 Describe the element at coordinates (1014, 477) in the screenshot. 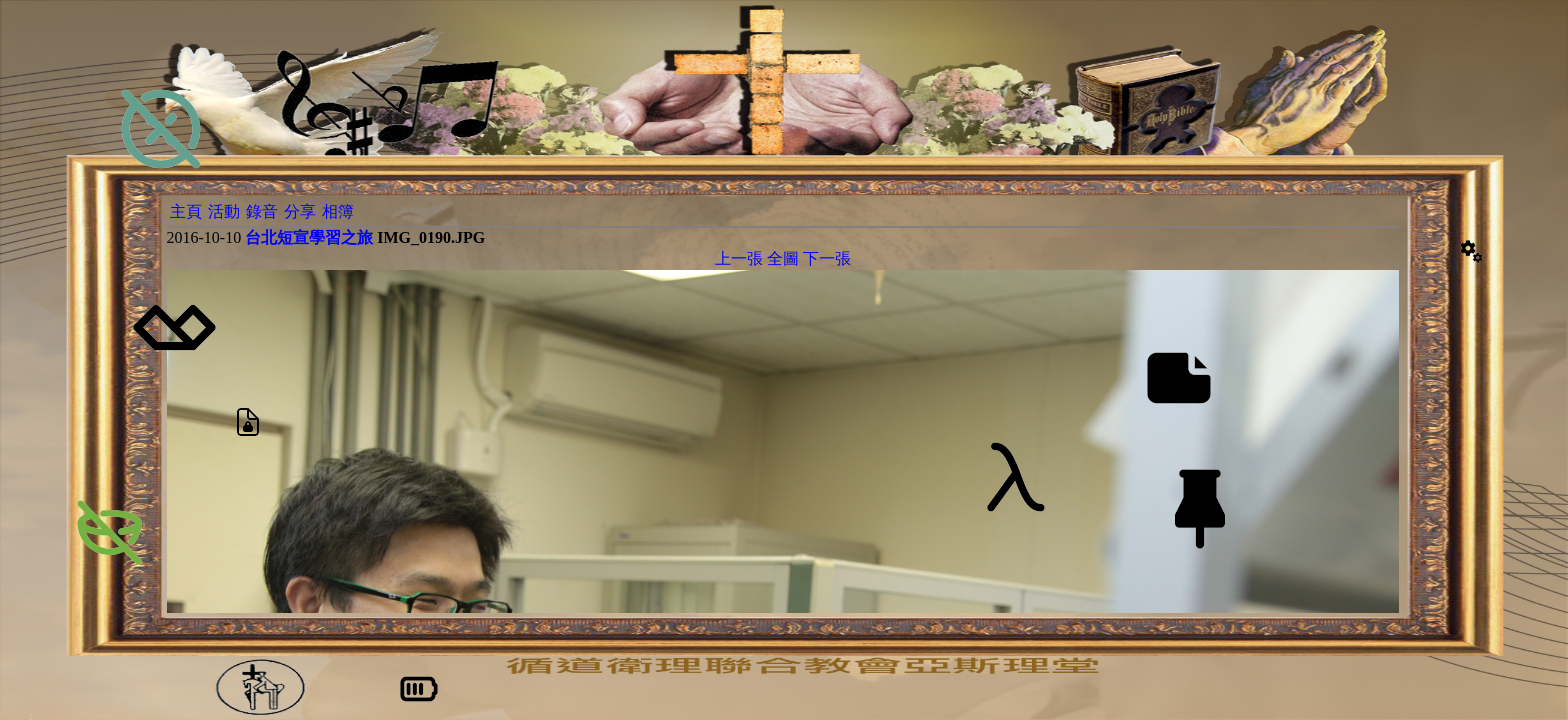

I see `access lambda or serverless function settings` at that location.